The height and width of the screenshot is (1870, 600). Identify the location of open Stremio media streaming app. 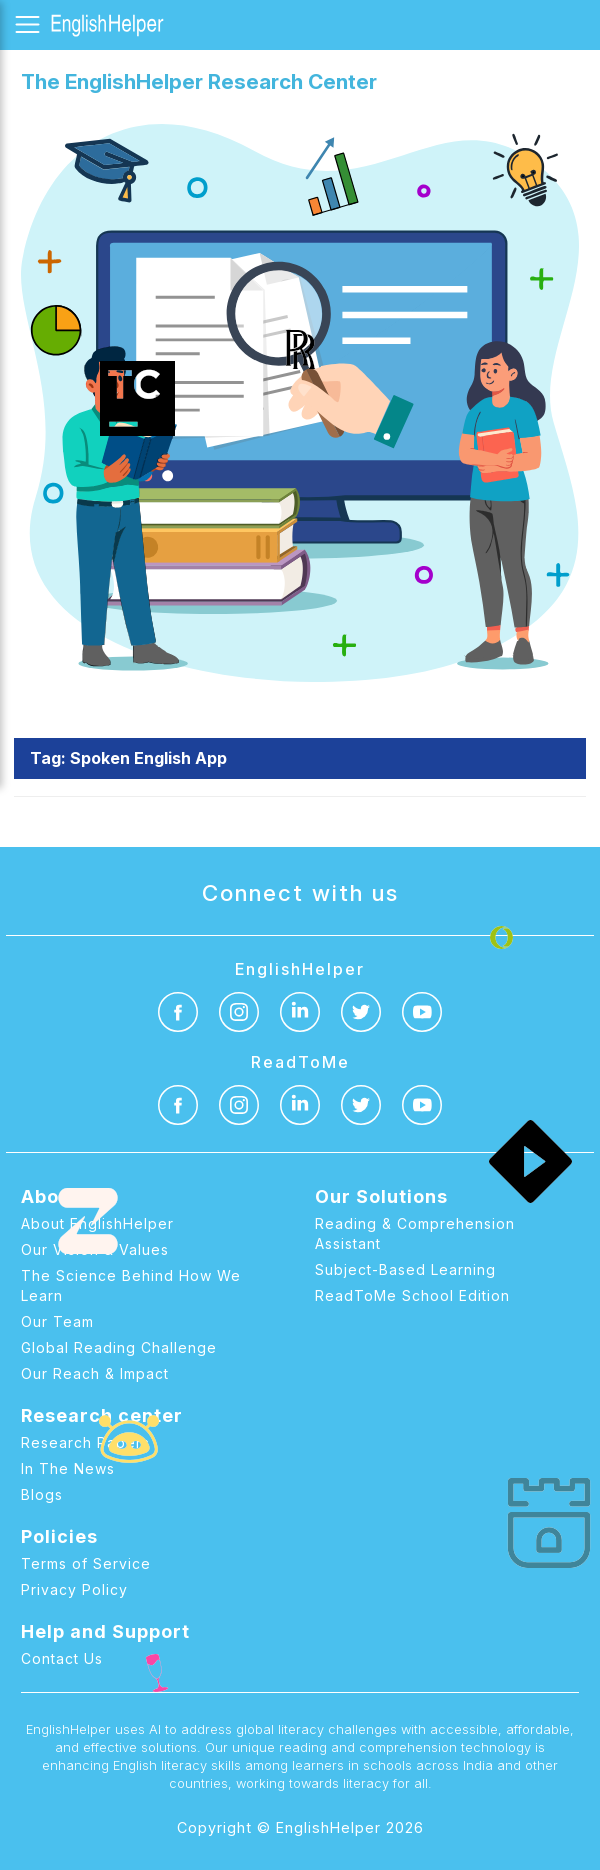
(530, 1161).